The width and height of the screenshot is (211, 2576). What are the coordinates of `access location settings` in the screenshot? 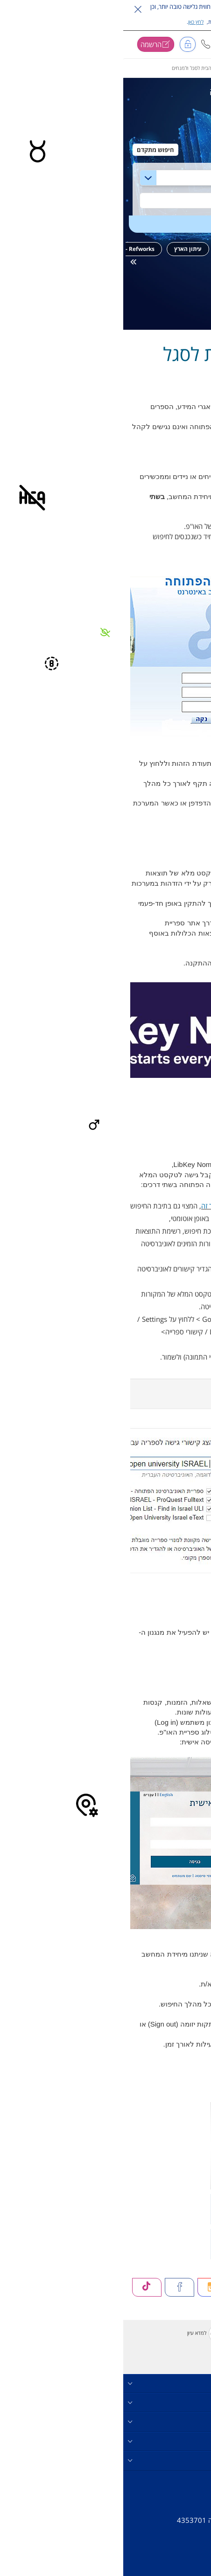 It's located at (86, 1805).